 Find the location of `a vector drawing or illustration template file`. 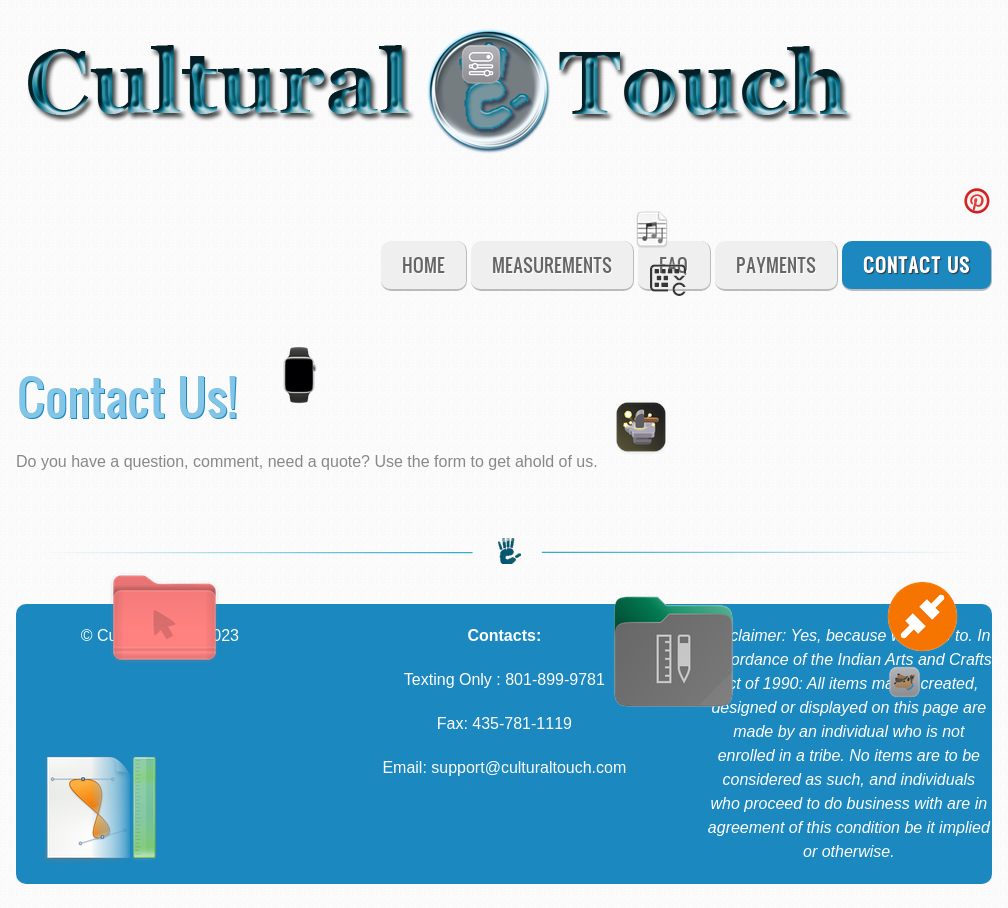

a vector drawing or illustration template file is located at coordinates (99, 807).